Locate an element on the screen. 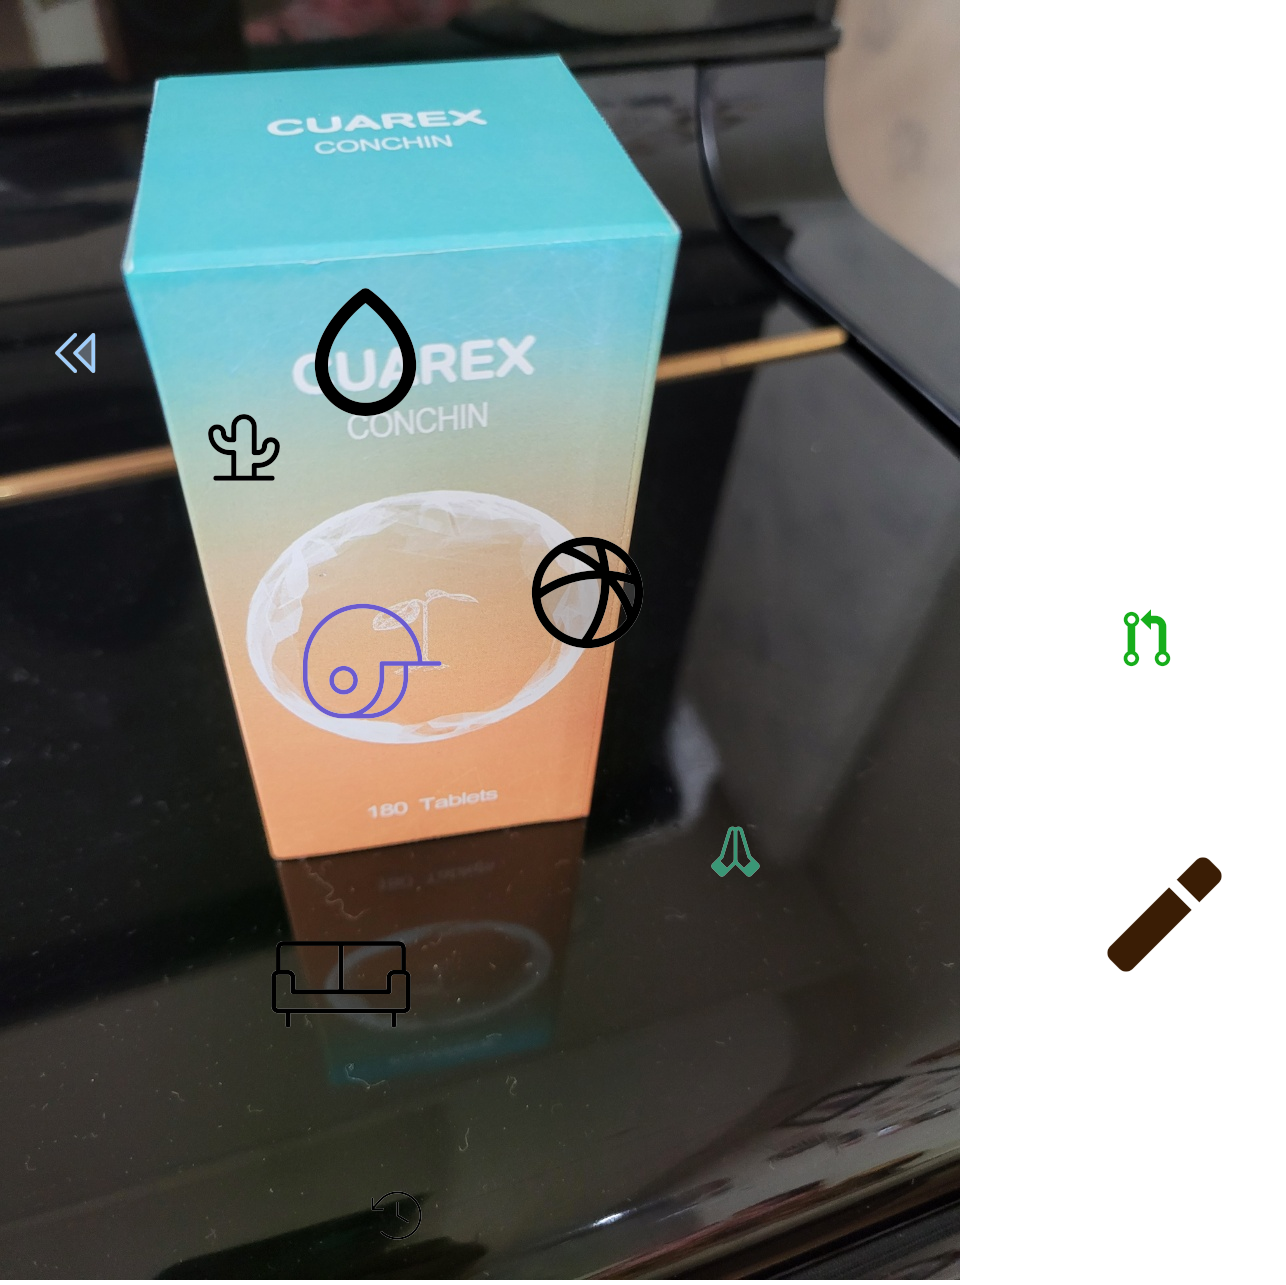 Image resolution: width=1286 pixels, height=1285 pixels. view baseball or sports content is located at coordinates (367, 663).